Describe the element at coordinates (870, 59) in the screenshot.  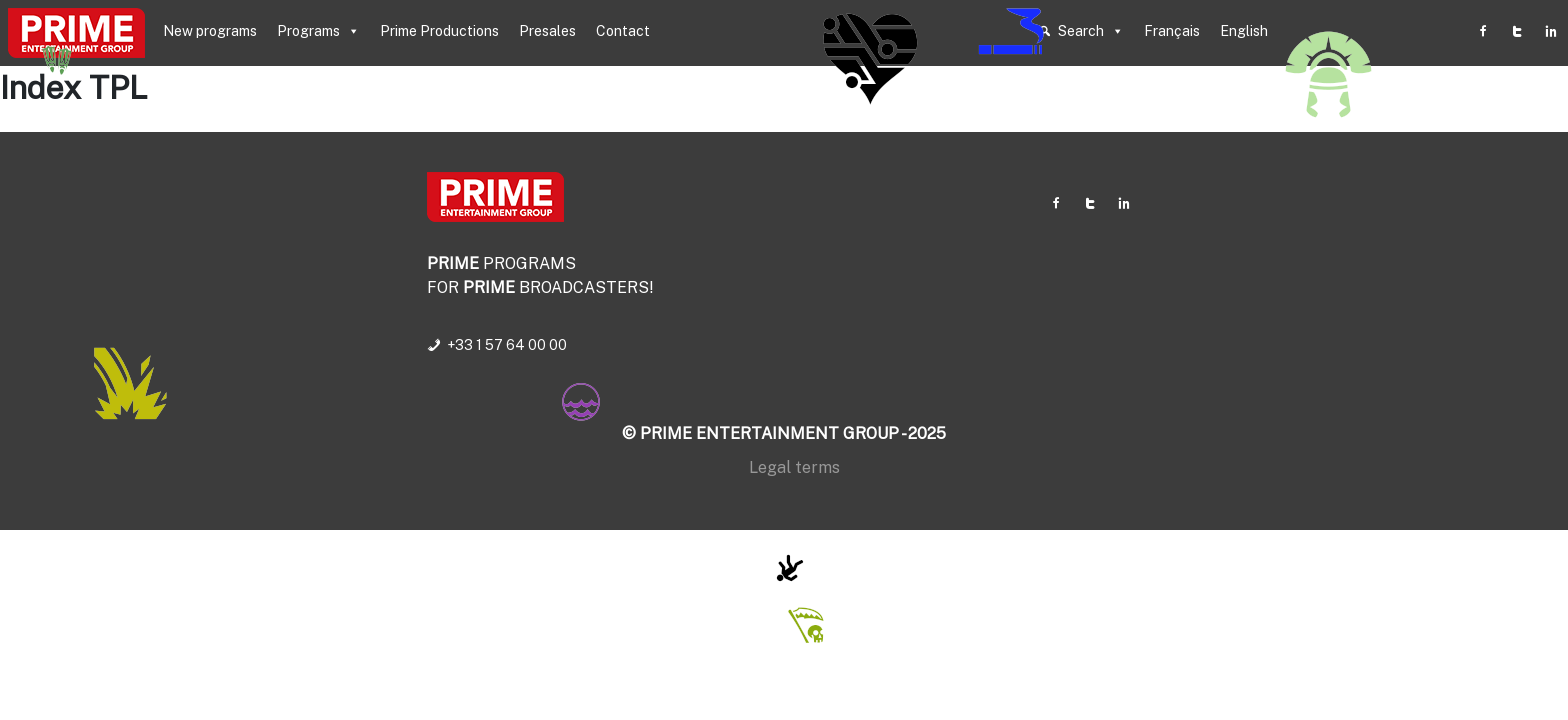
I see `indicates AI or technology-assisted features` at that location.